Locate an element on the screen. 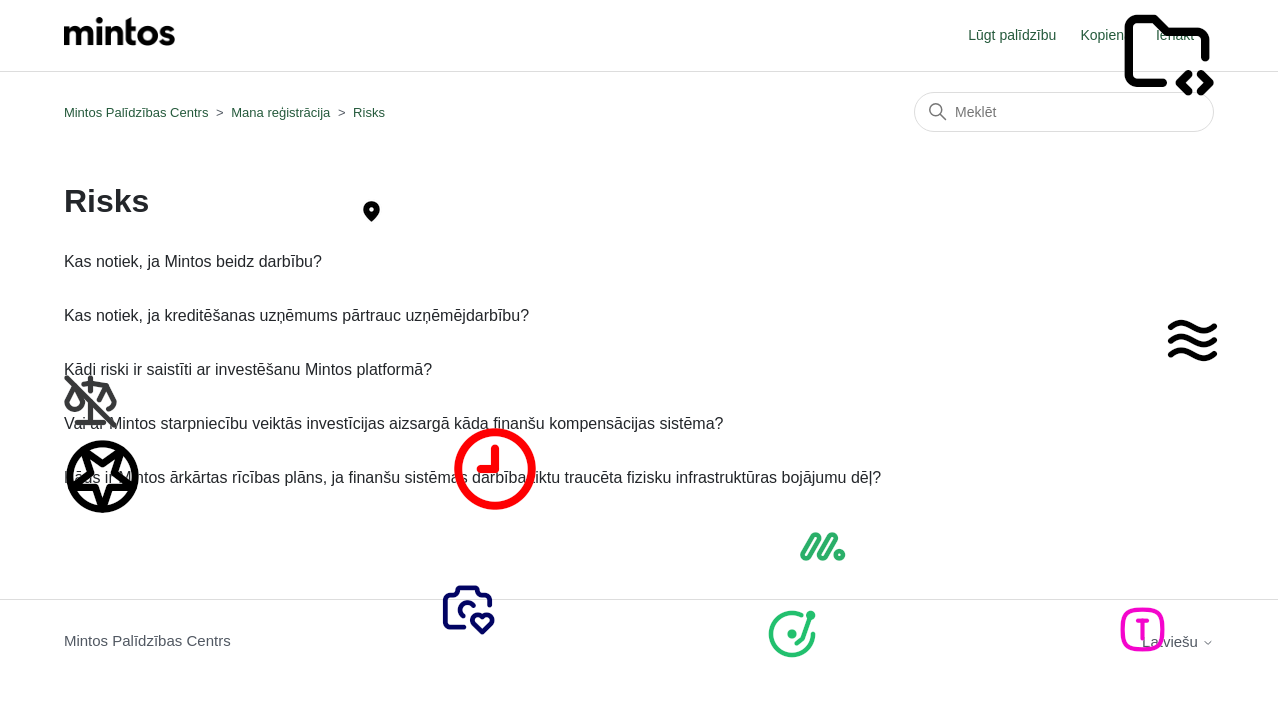 The width and height of the screenshot is (1278, 720). open code projects folder is located at coordinates (1167, 53).